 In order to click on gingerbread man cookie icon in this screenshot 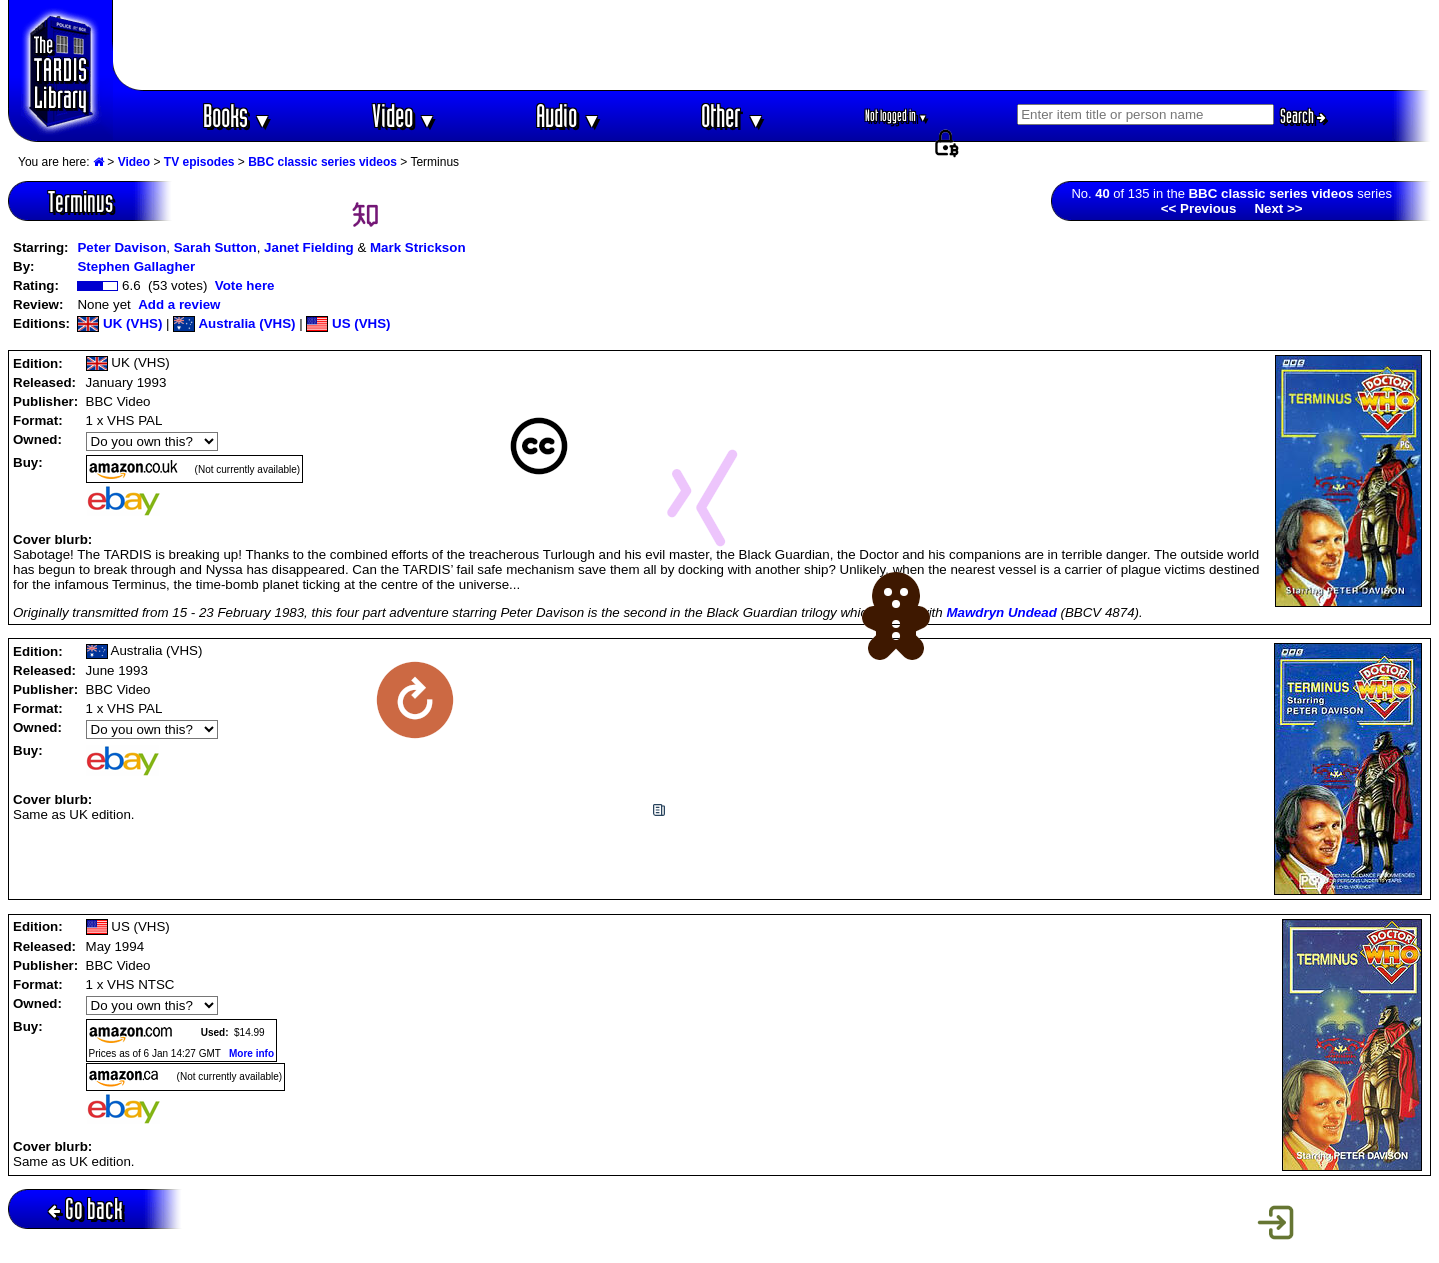, I will do `click(896, 616)`.